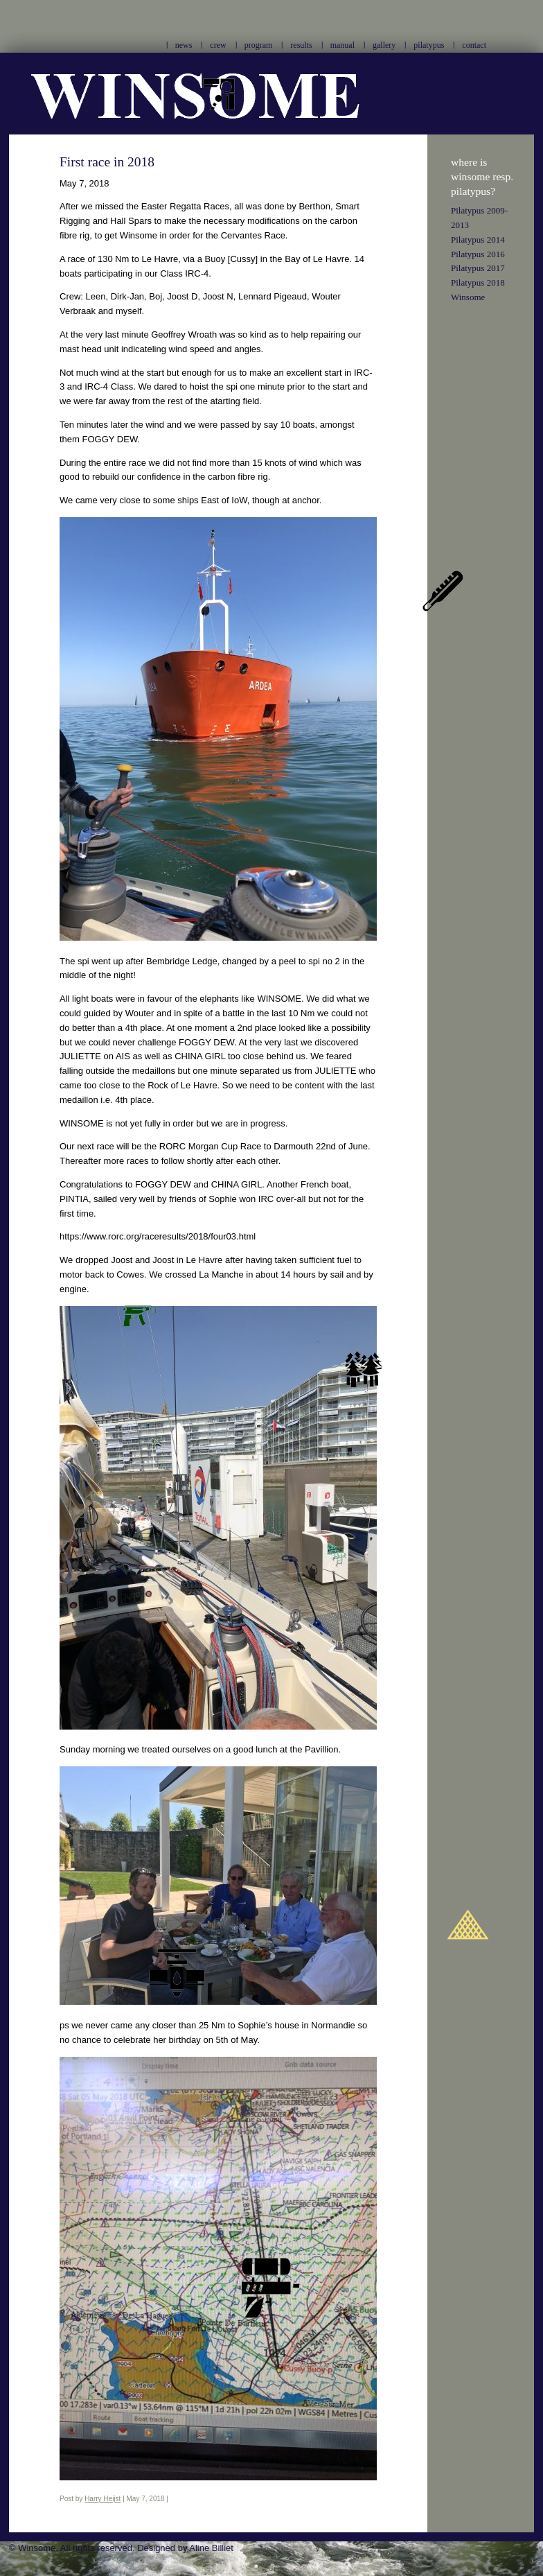 This screenshot has width=543, height=2576. What do you see at coordinates (177, 1970) in the screenshot?
I see `adjust water or gas flow settings` at bounding box center [177, 1970].